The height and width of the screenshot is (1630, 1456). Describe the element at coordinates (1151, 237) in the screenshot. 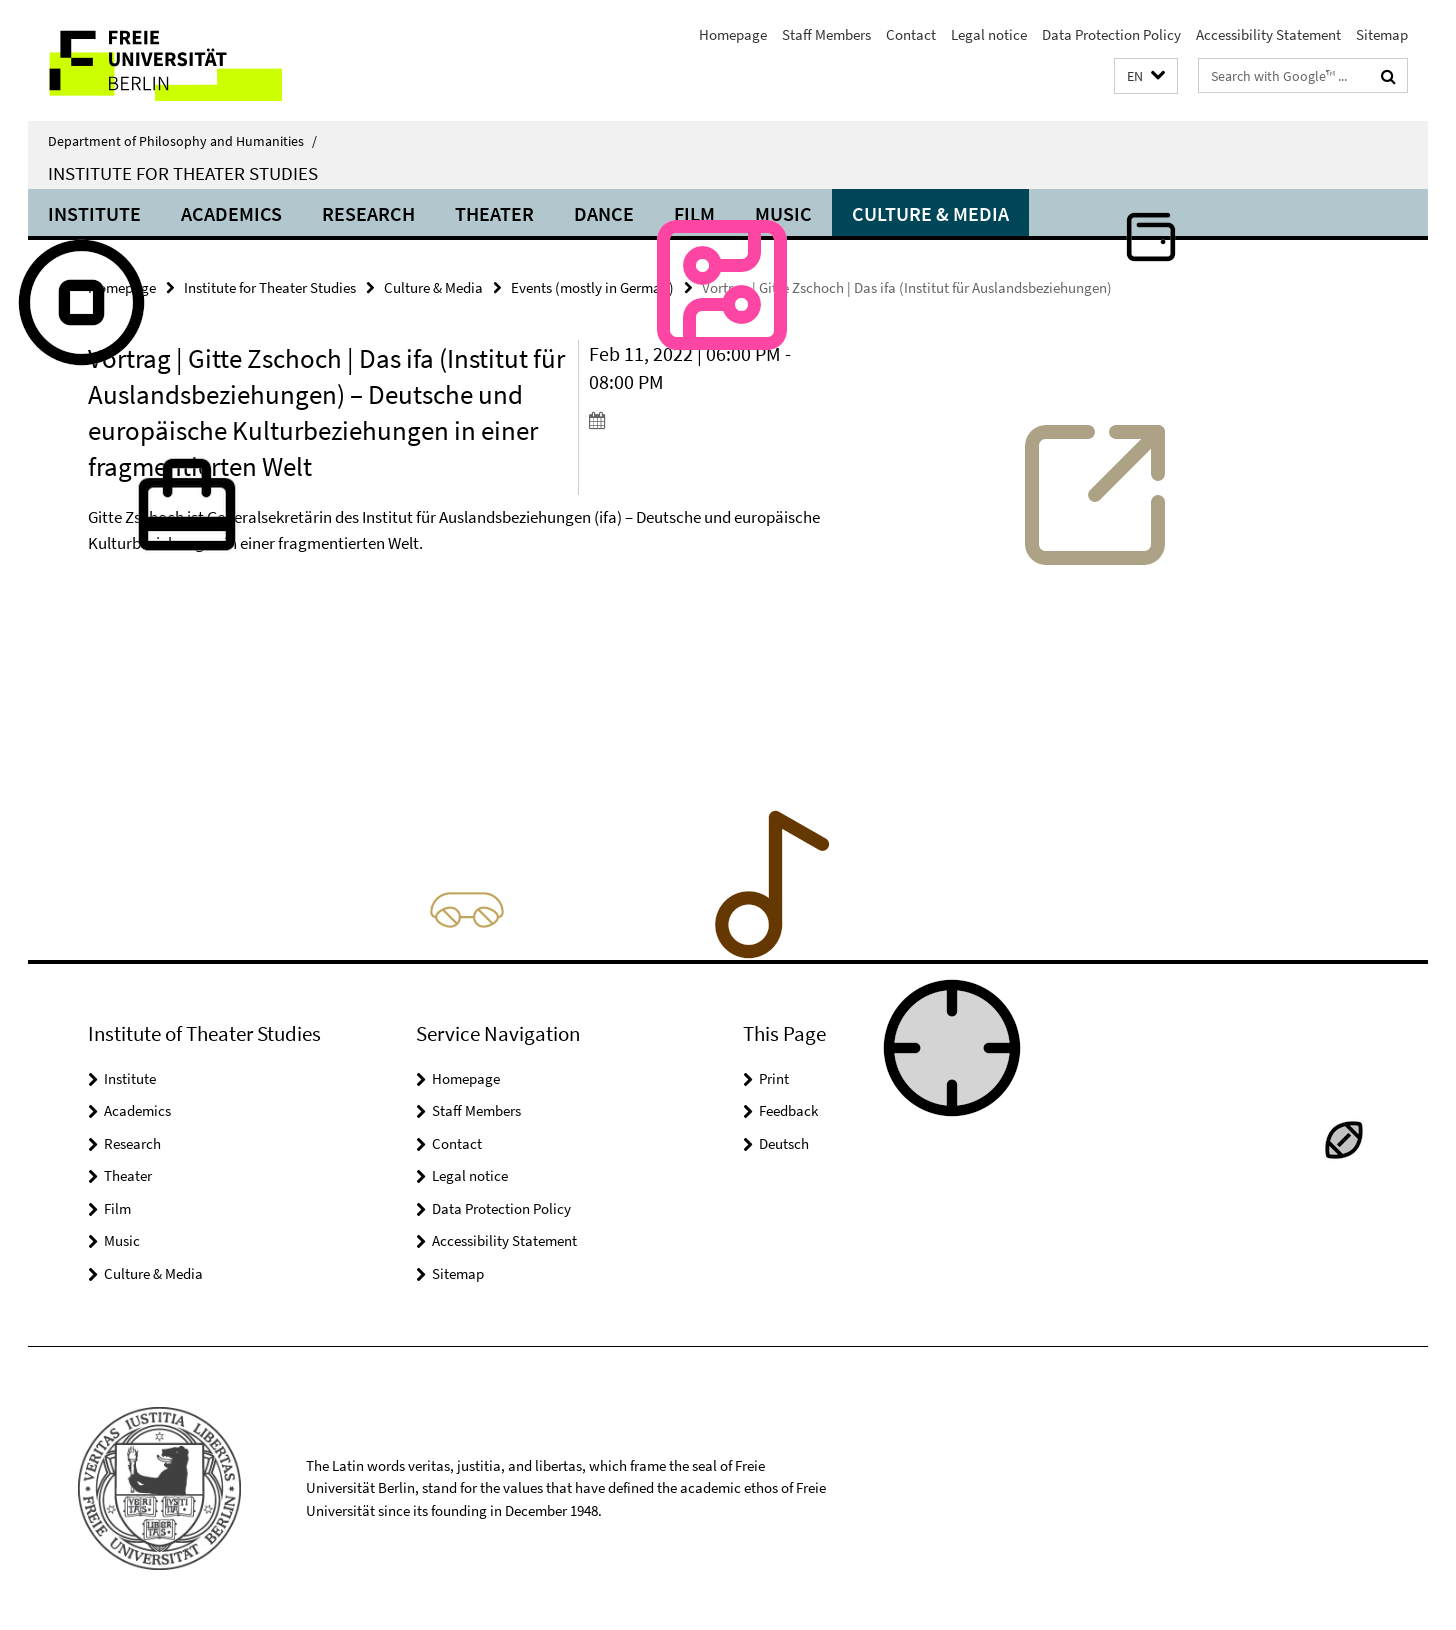

I see `access your wallet or payment methods` at that location.